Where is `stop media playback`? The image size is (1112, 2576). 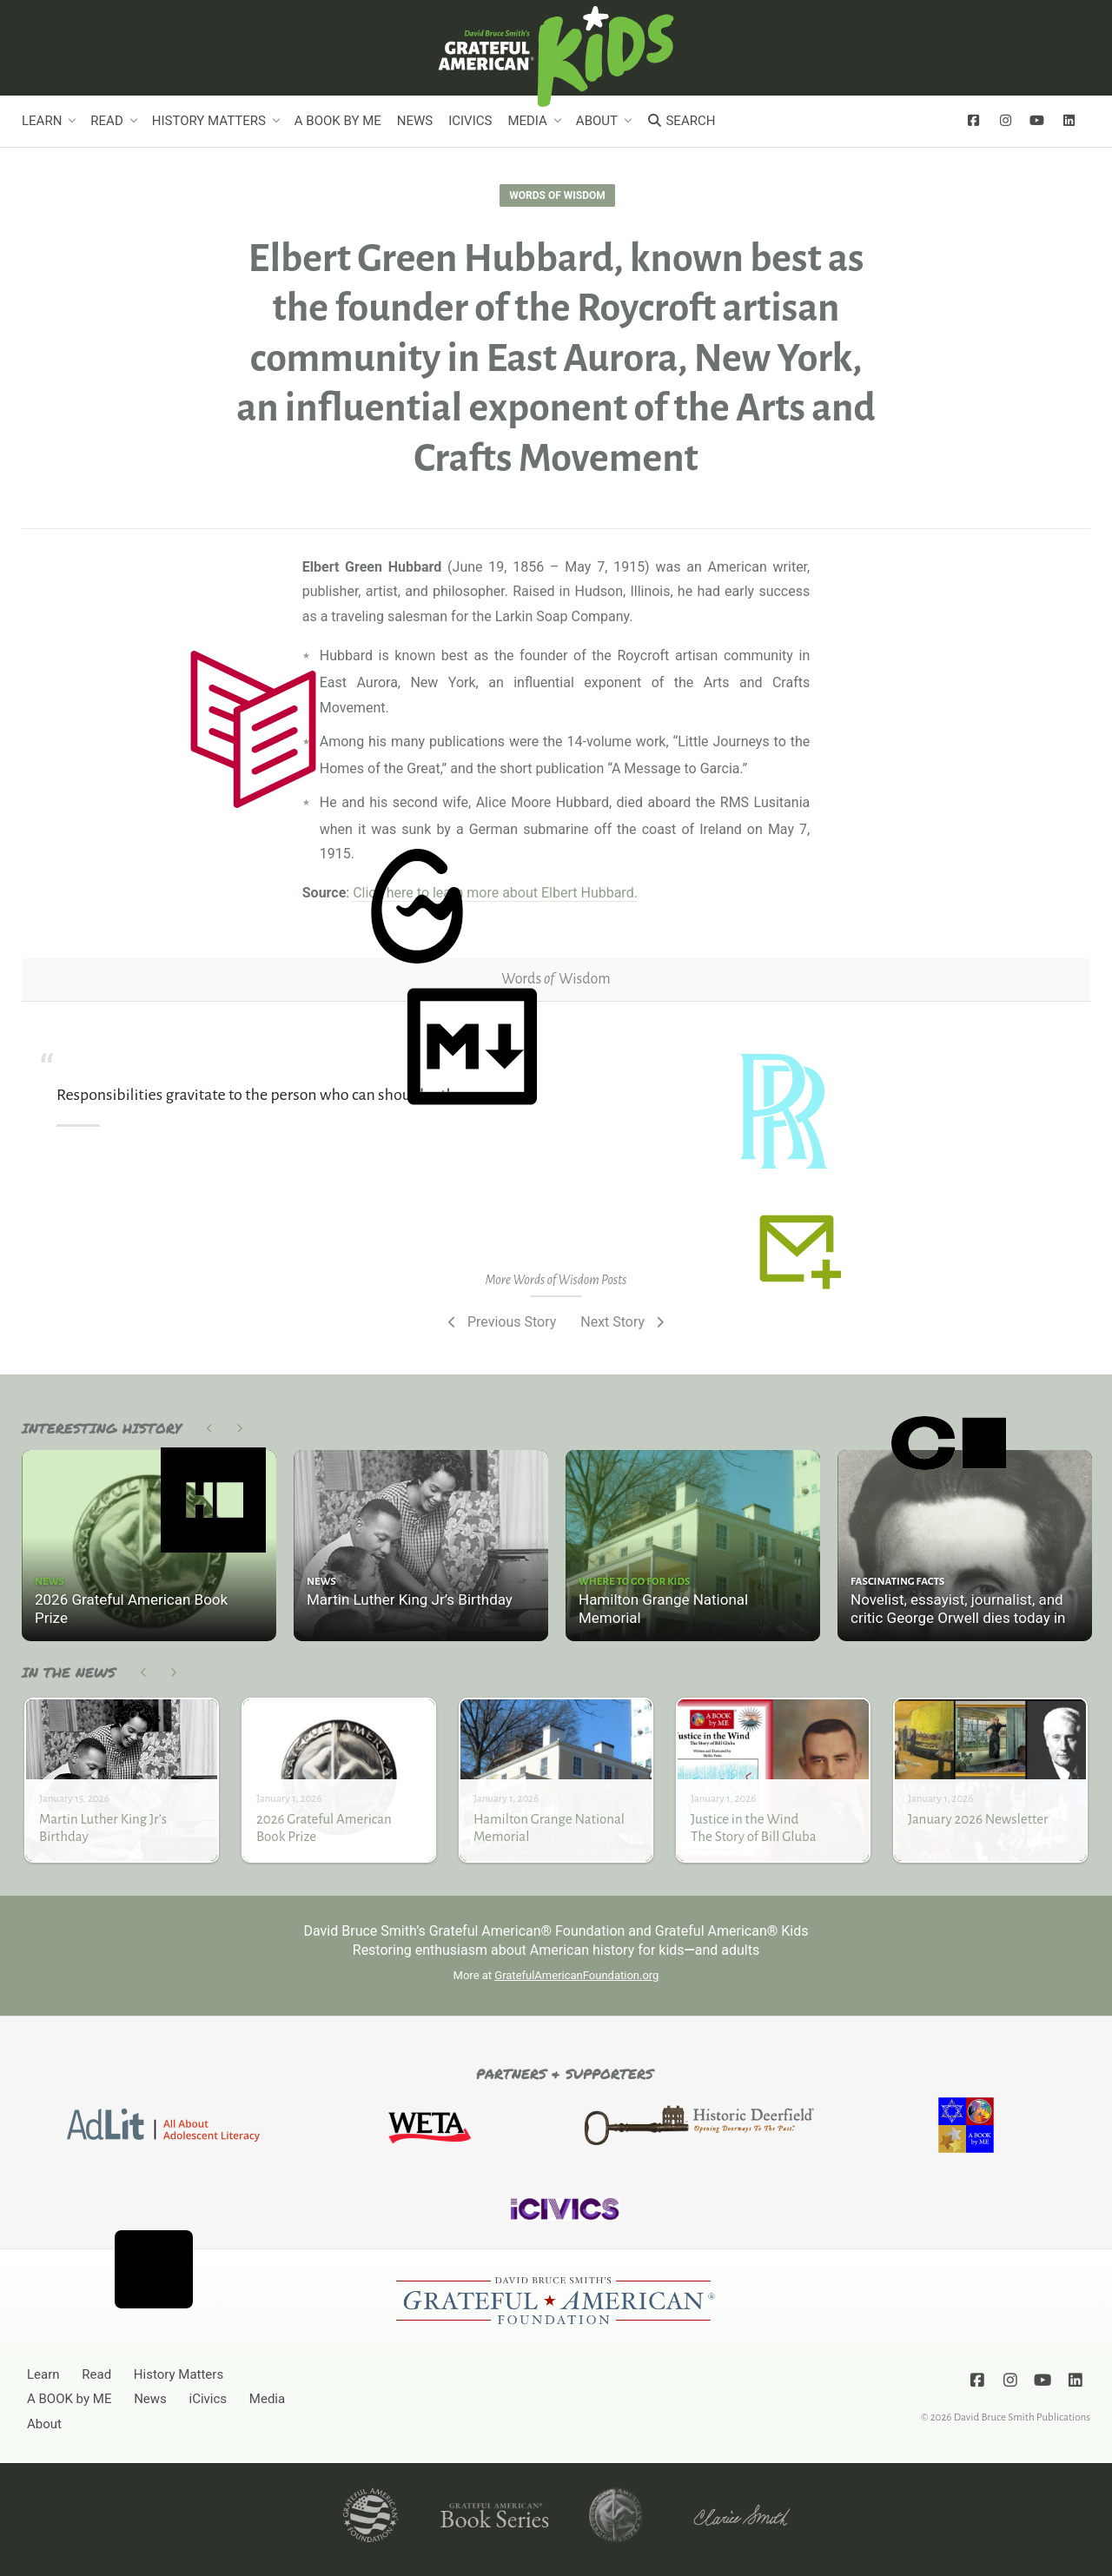
stop media playback is located at coordinates (154, 2269).